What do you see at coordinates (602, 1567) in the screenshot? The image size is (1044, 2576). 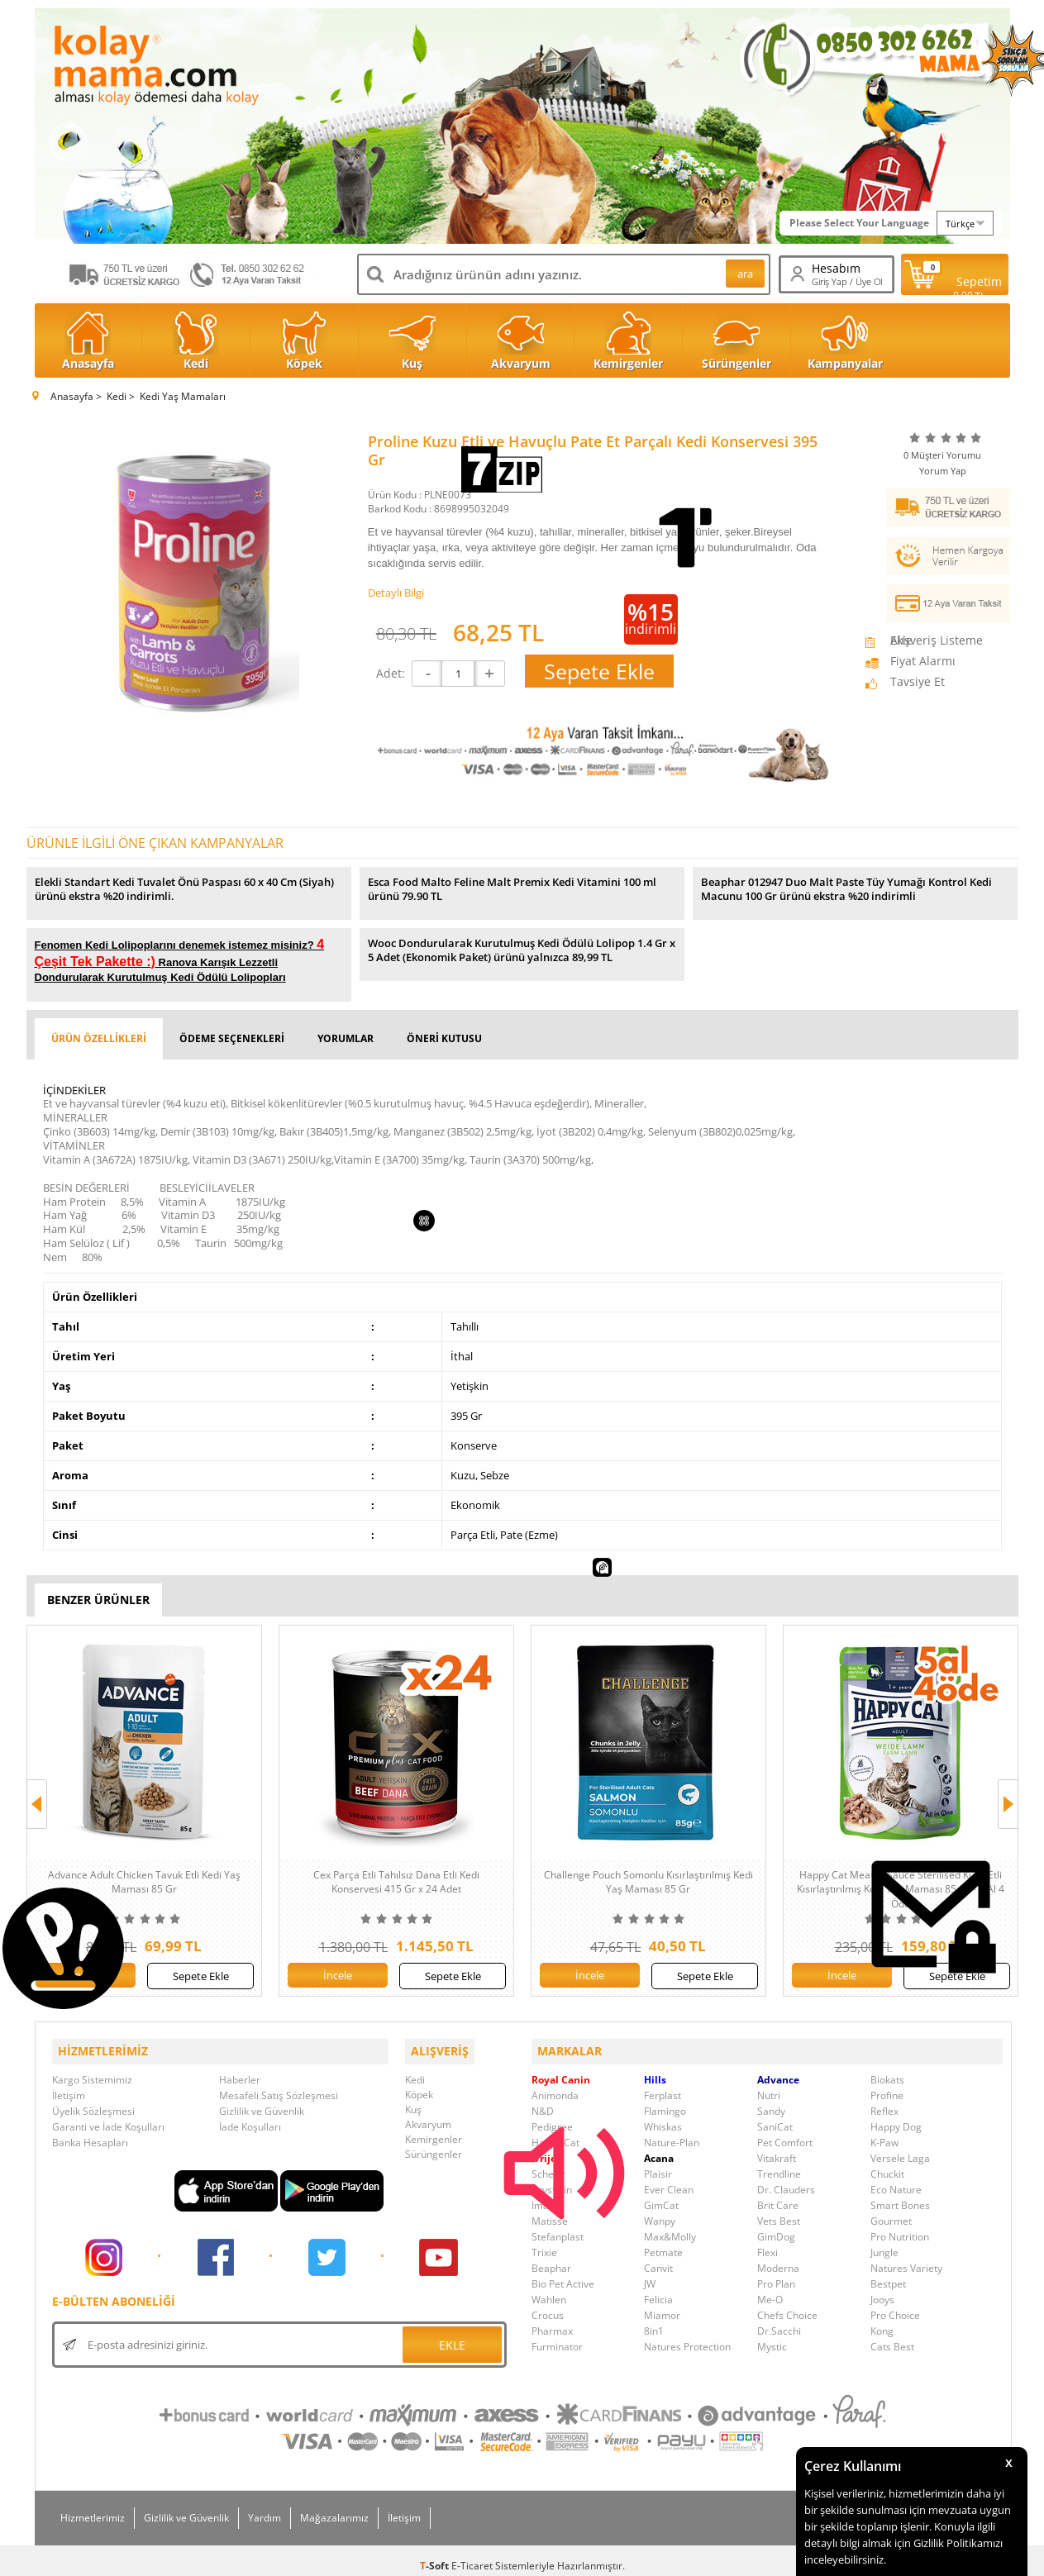 I see `open Podcast Addict app` at bounding box center [602, 1567].